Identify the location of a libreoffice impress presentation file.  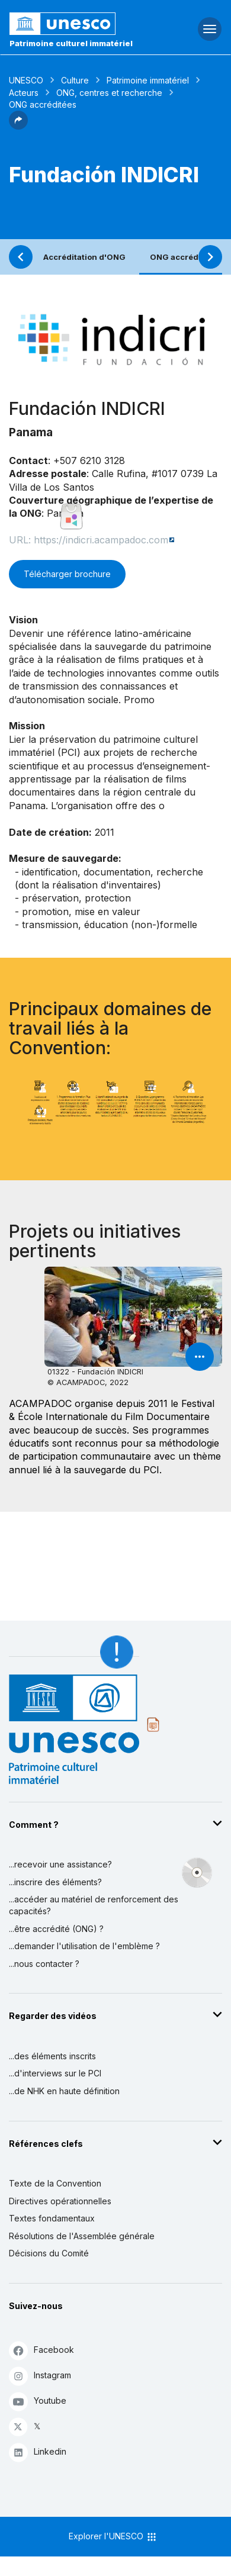
(153, 1724).